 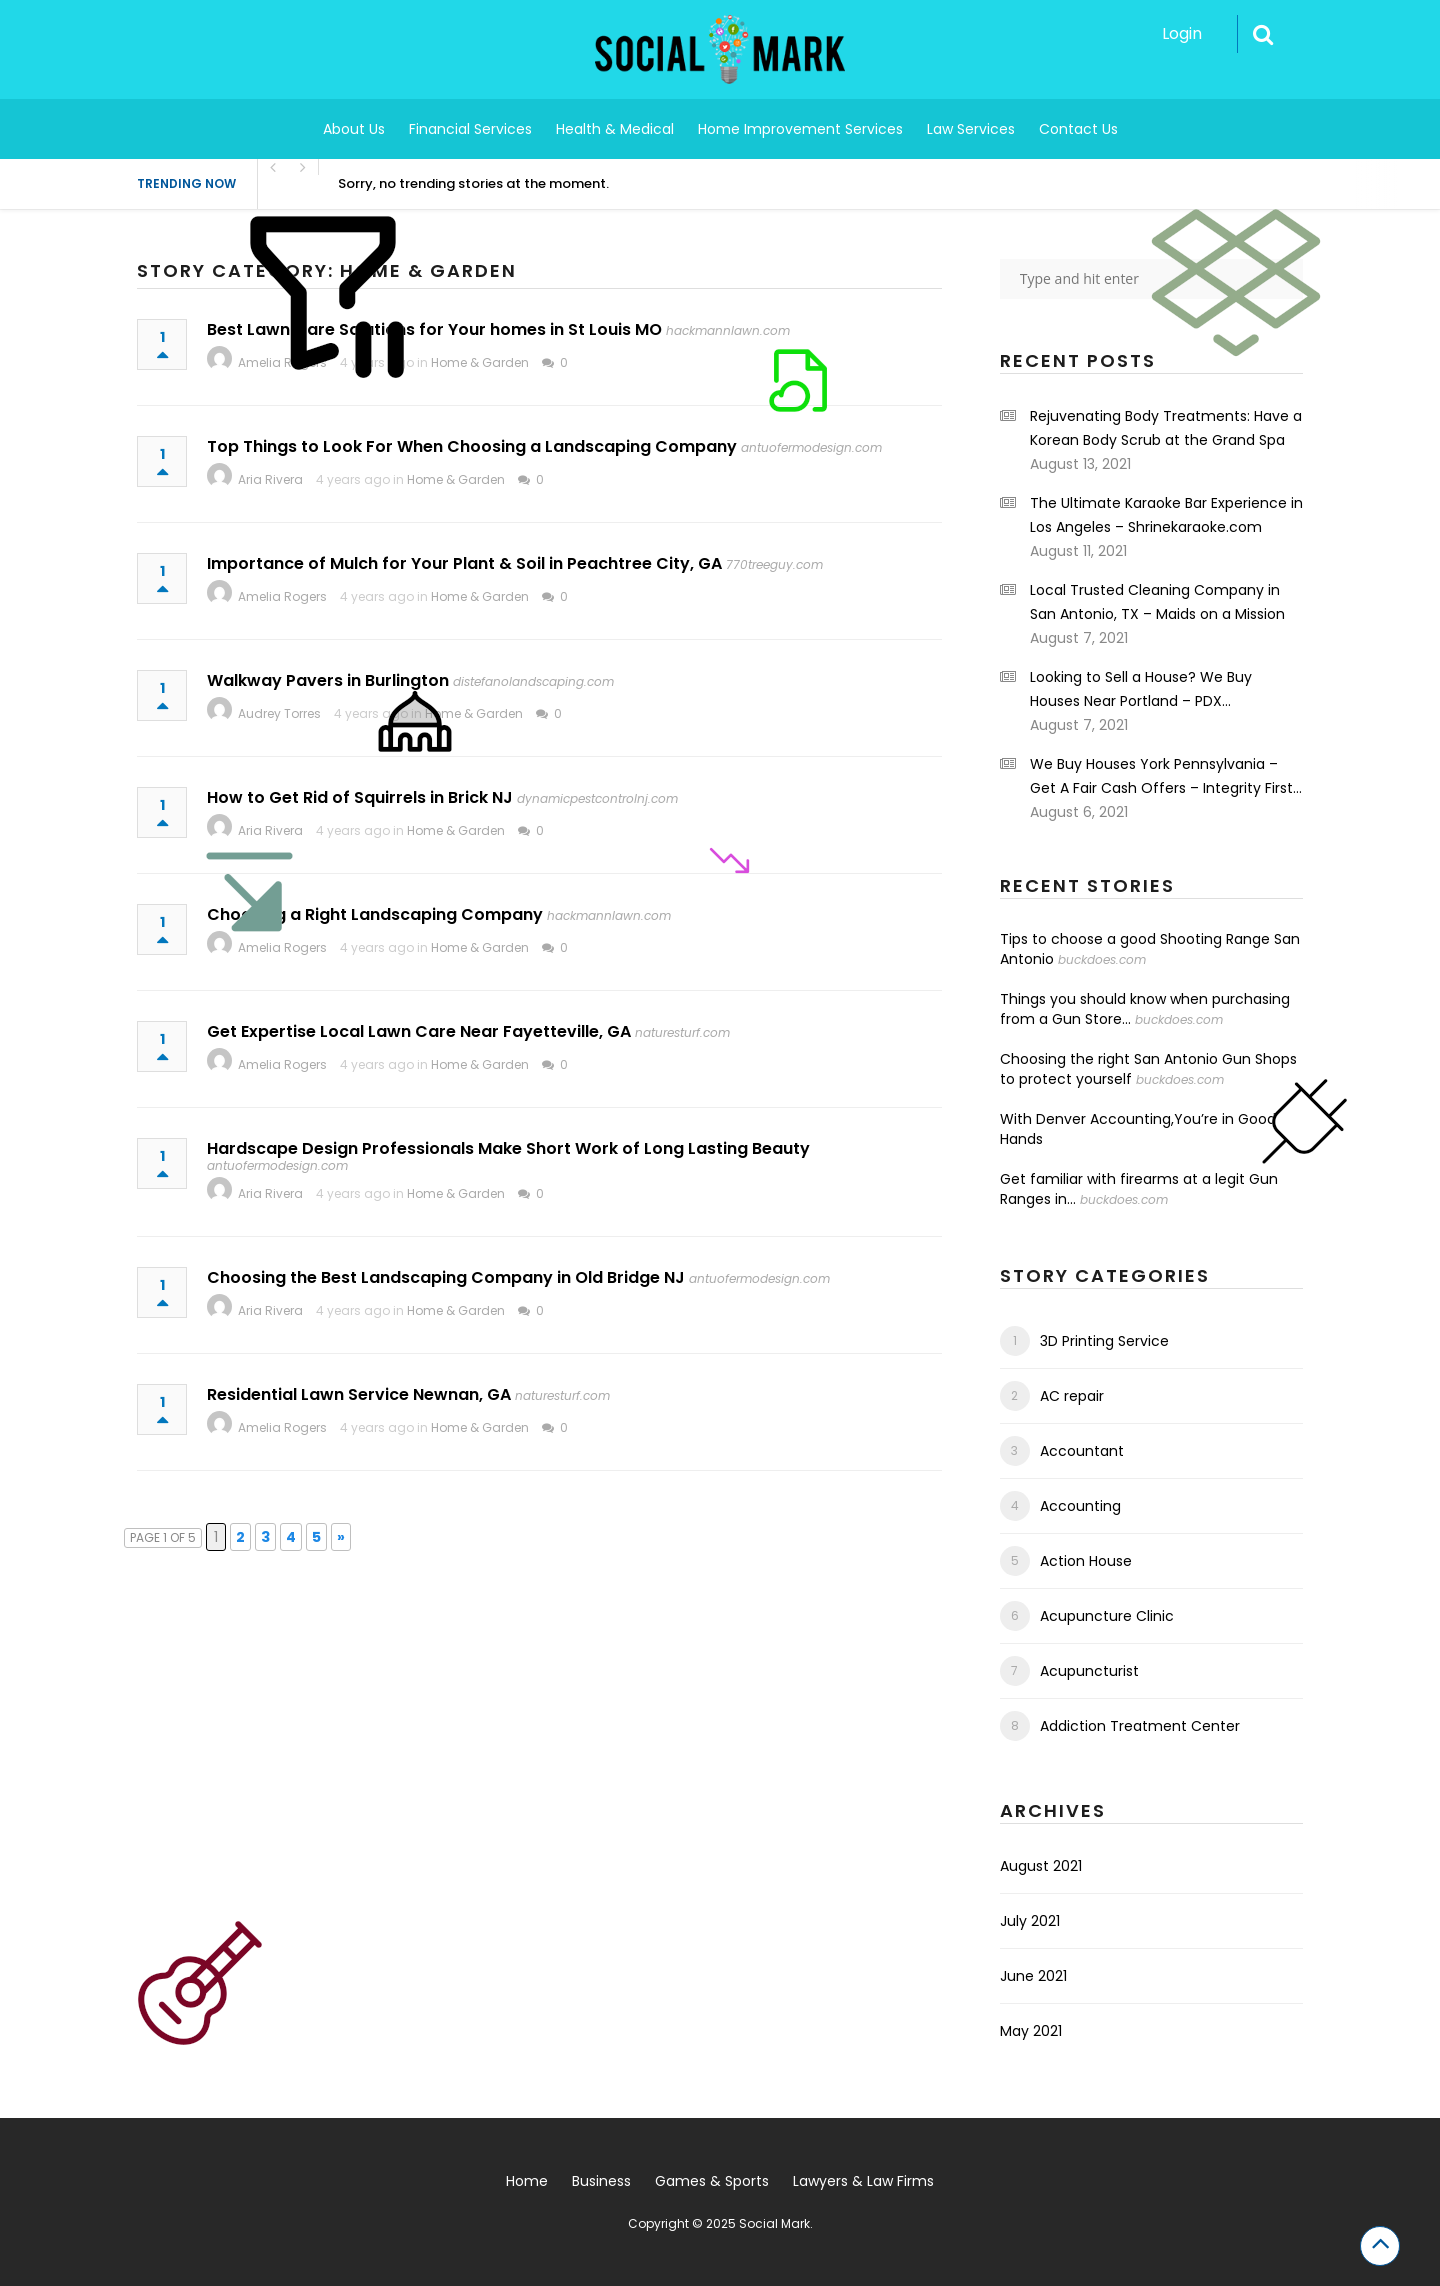 What do you see at coordinates (1236, 275) in the screenshot?
I see `open dropbox cloud storage` at bounding box center [1236, 275].